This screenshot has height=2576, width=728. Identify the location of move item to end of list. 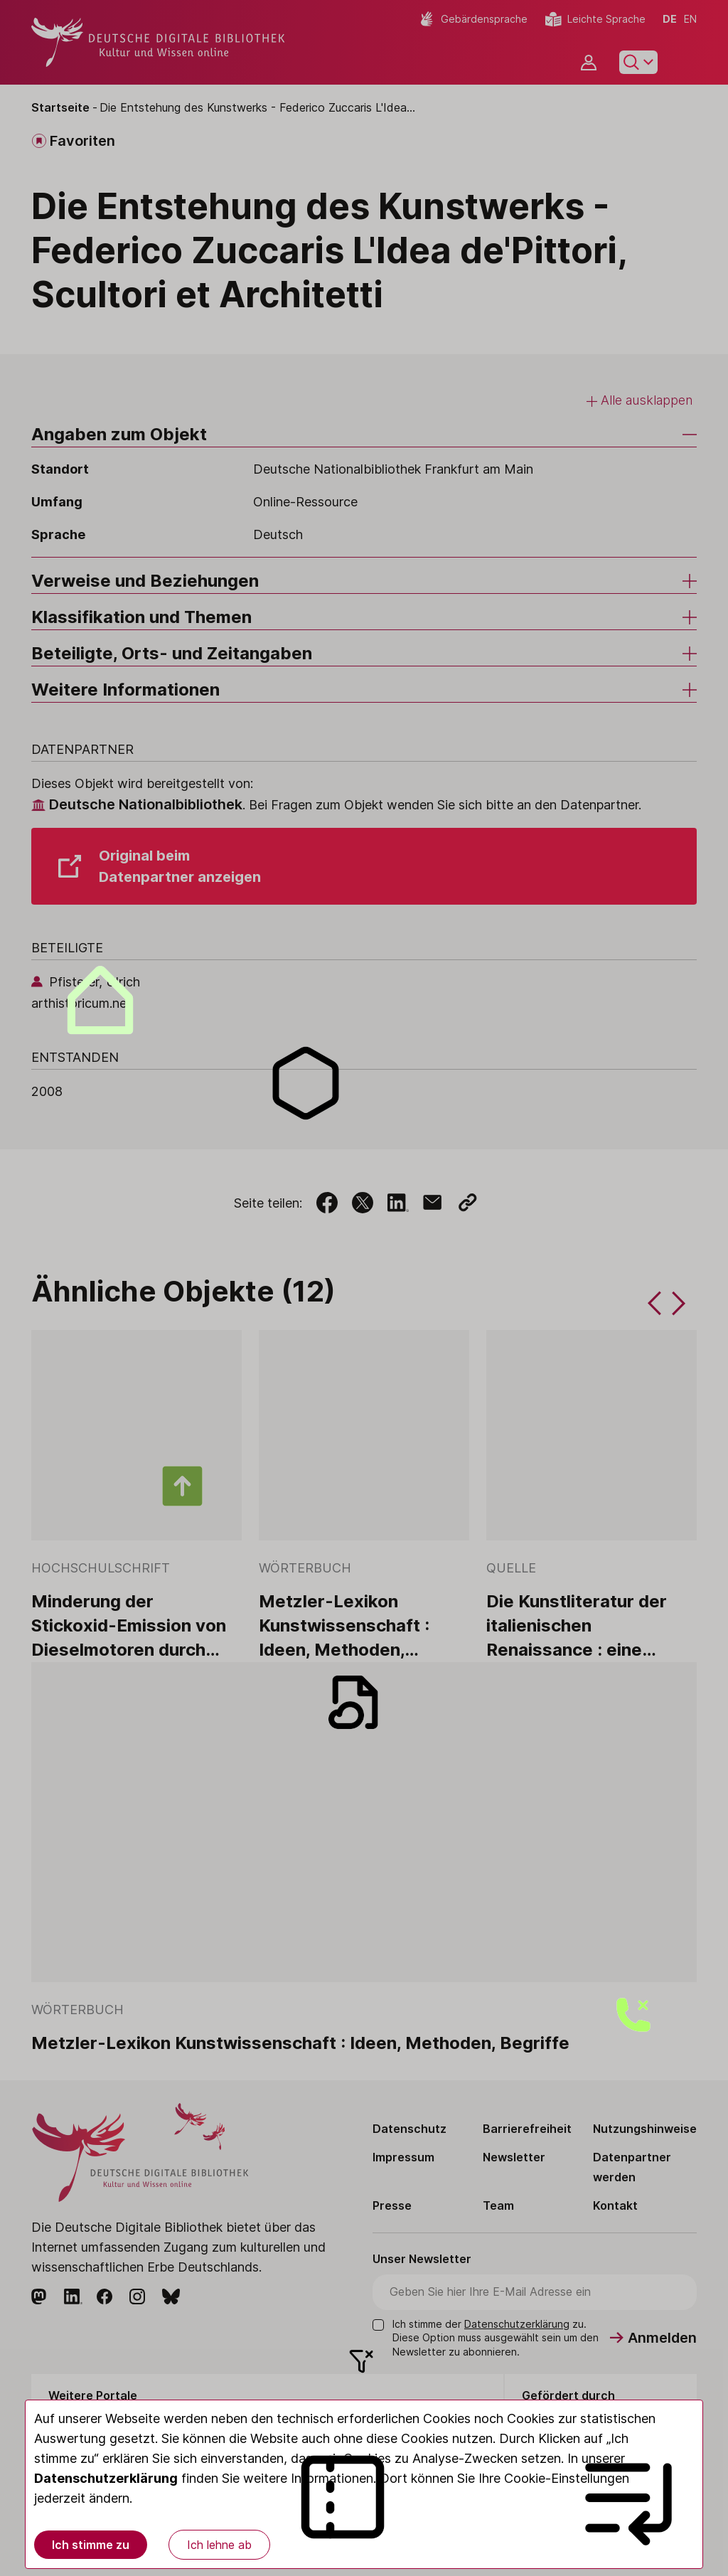
(628, 2498).